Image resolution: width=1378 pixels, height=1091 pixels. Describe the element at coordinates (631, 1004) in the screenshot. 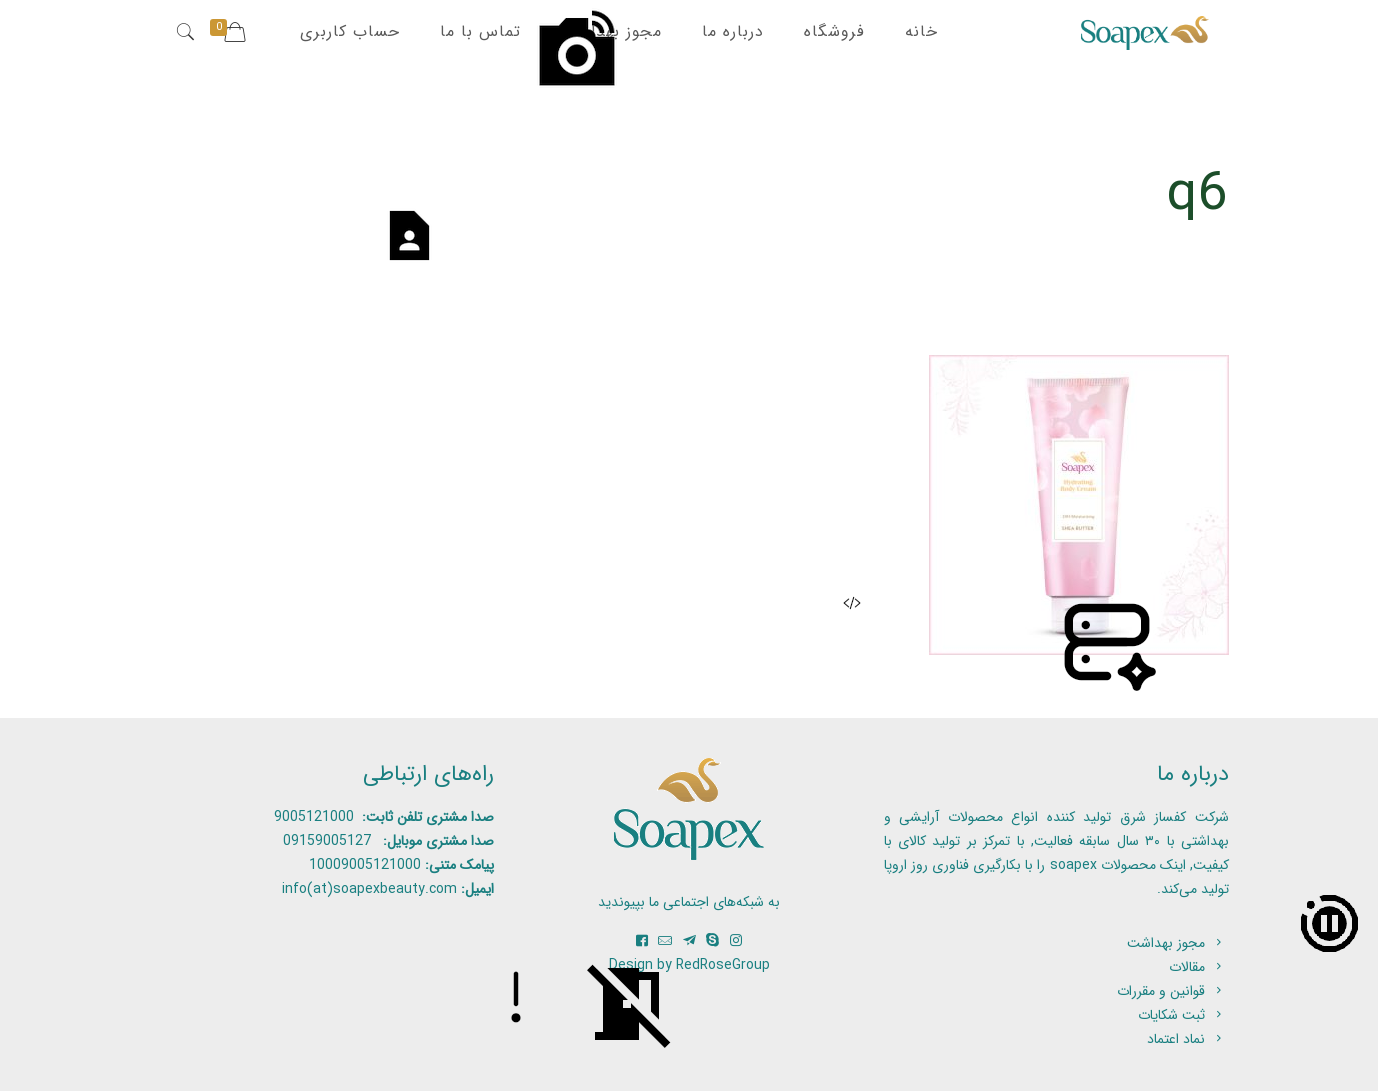

I see `meeting room unavailable or closed` at that location.